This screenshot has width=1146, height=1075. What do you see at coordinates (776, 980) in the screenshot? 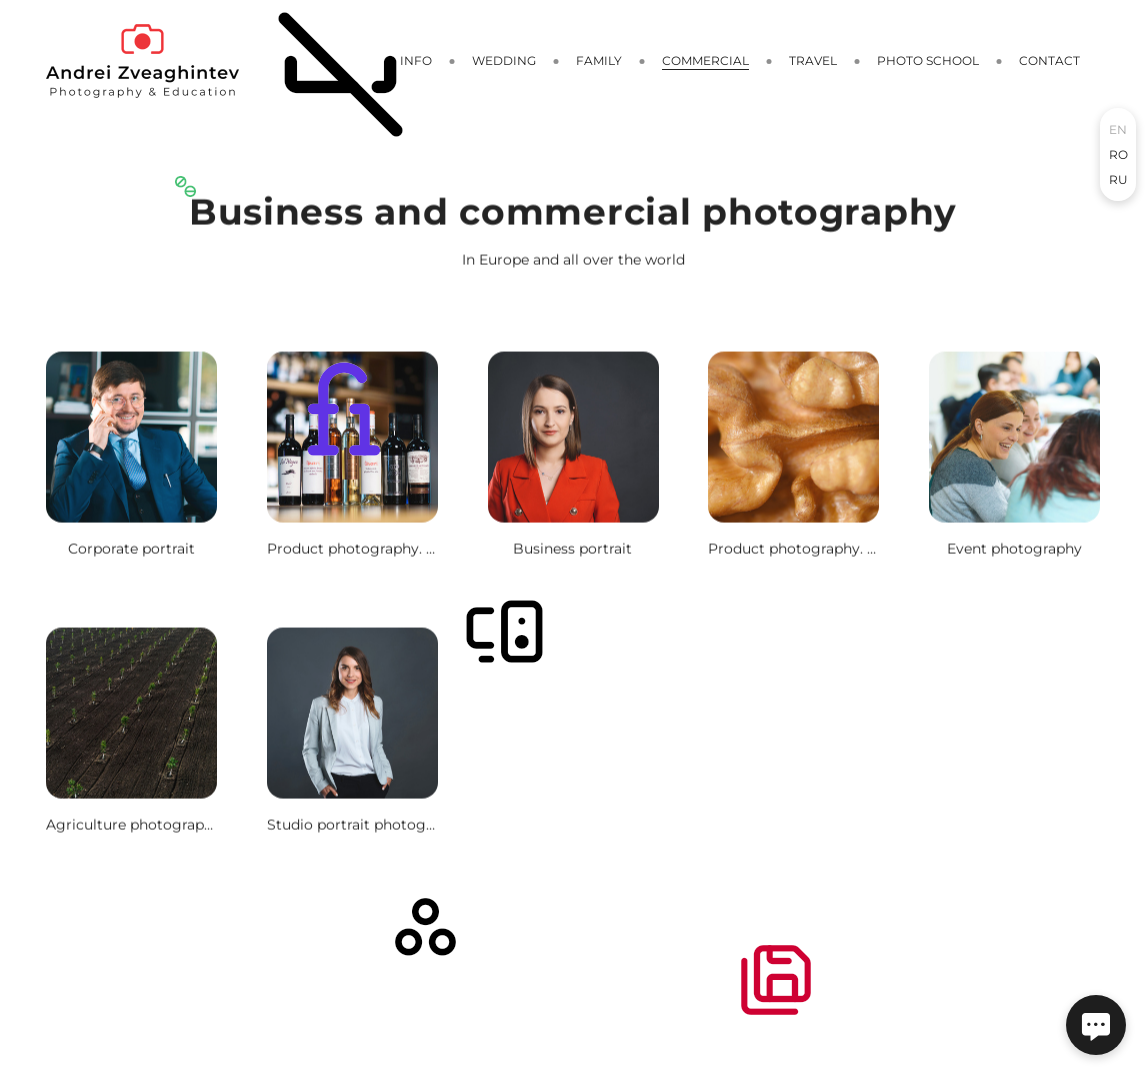
I see `save all open files at once` at bounding box center [776, 980].